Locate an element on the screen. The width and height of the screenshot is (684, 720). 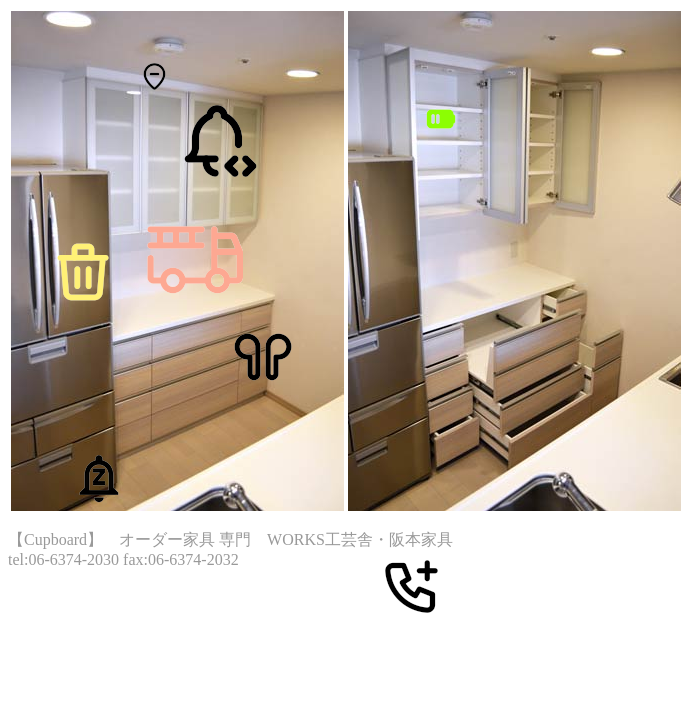
notifications are currently snoozed is located at coordinates (99, 478).